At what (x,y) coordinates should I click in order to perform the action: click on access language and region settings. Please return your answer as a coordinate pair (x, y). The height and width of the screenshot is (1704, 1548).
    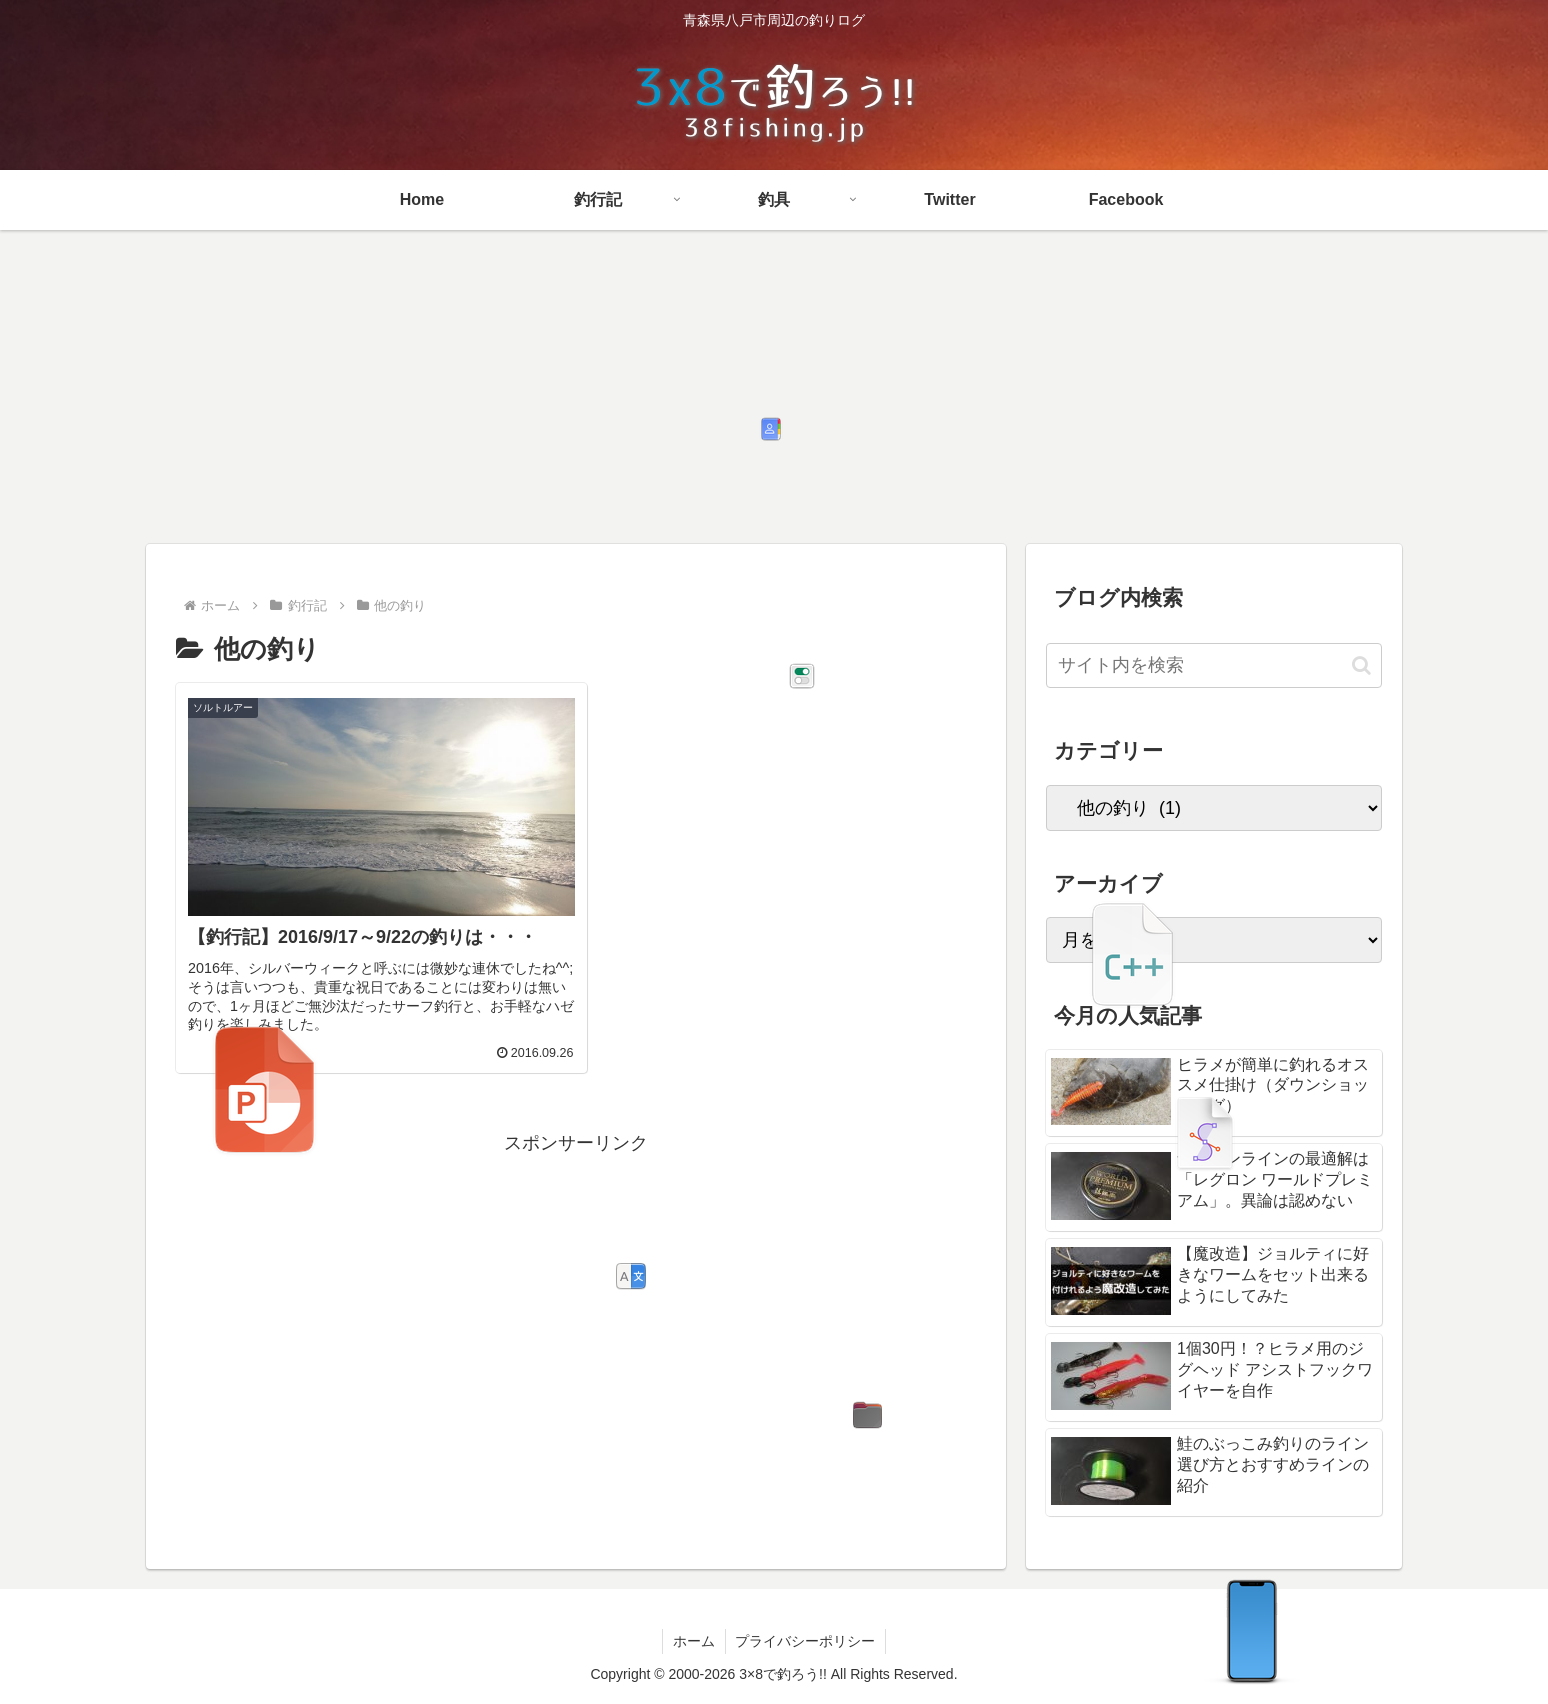
    Looking at the image, I should click on (631, 1276).